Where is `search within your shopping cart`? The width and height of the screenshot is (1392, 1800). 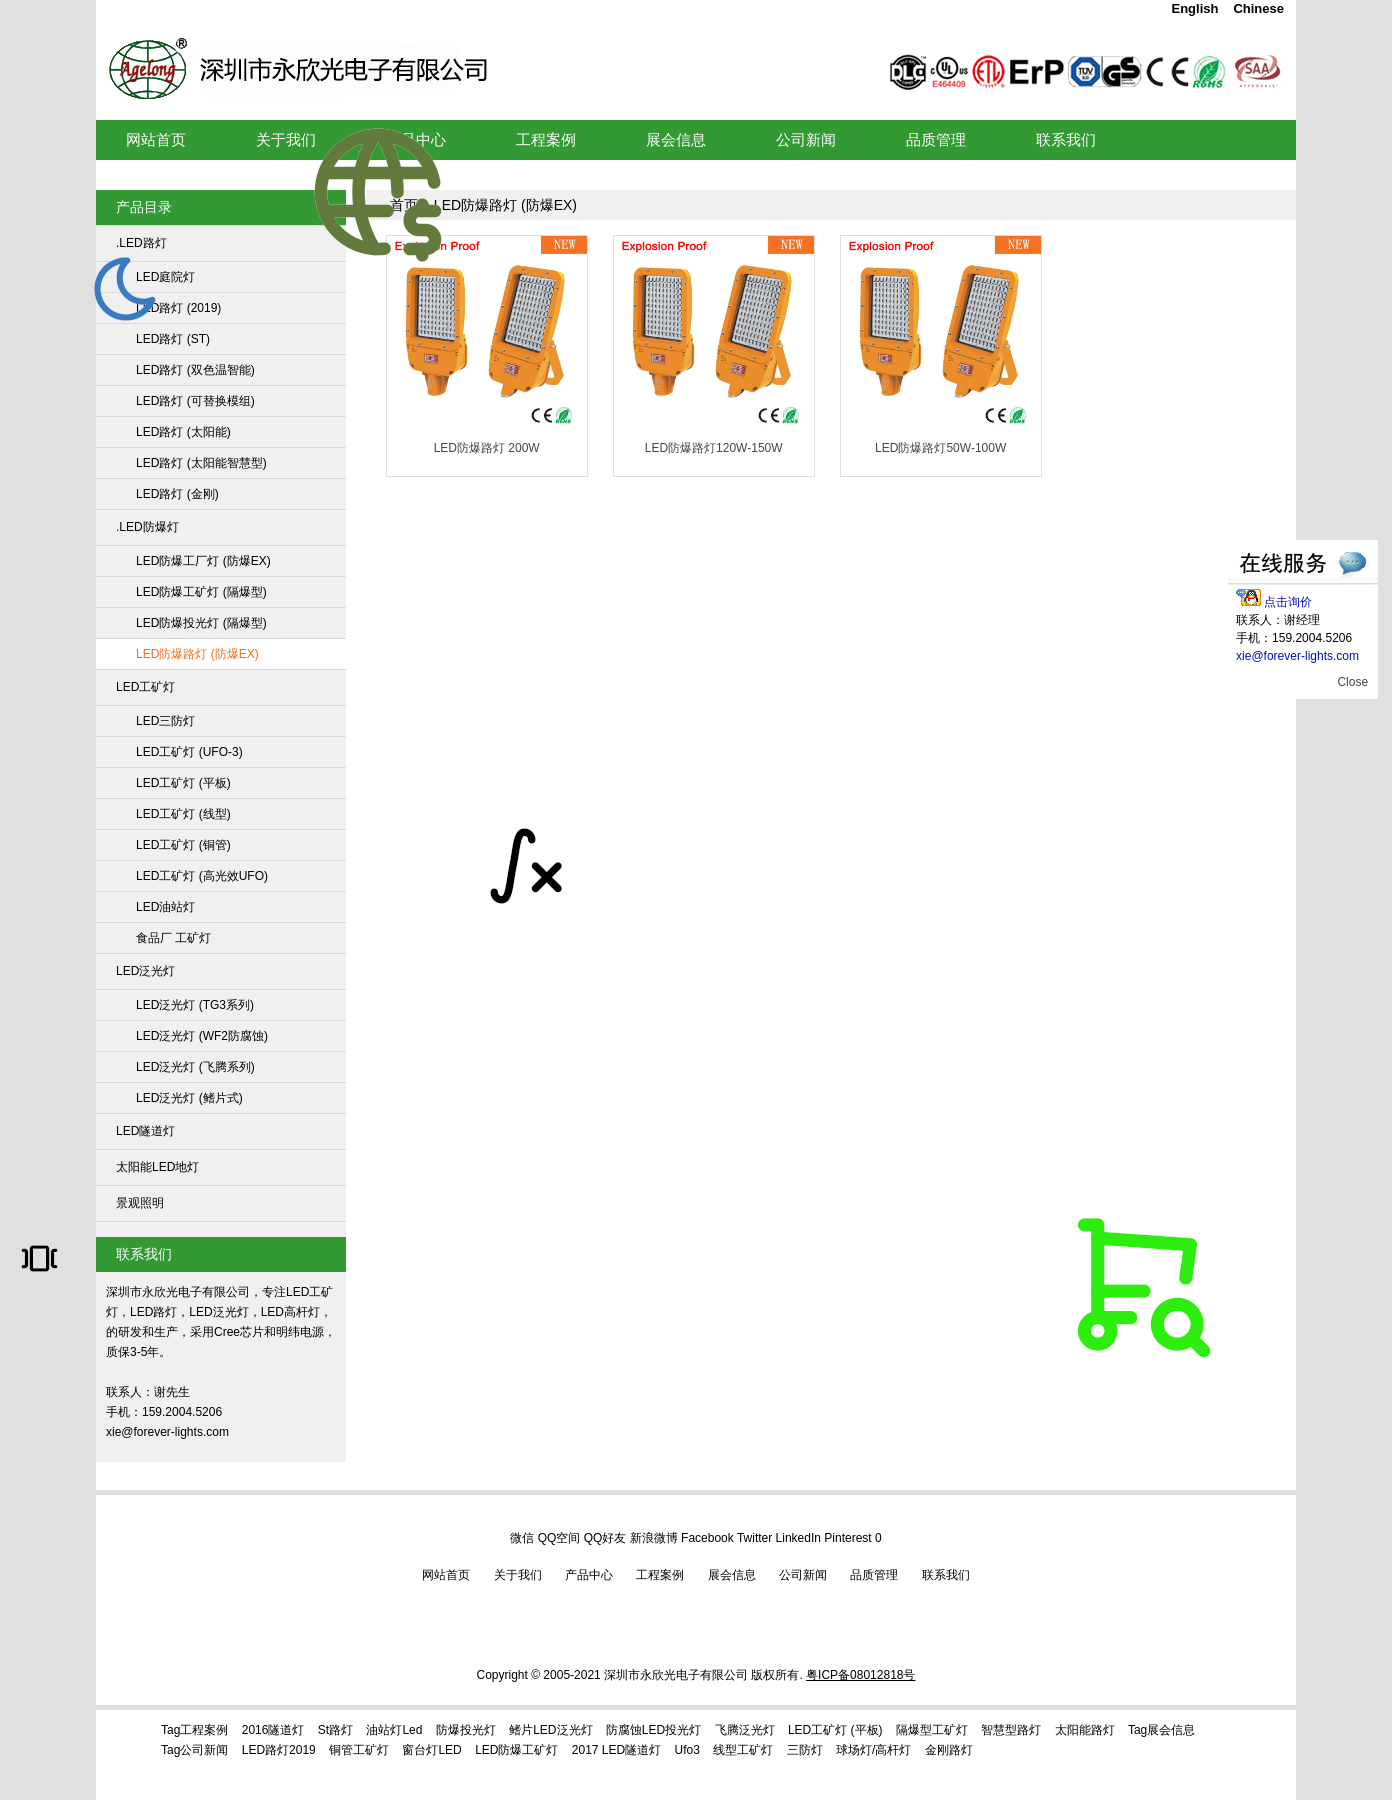
search within your shopping cart is located at coordinates (1137, 1284).